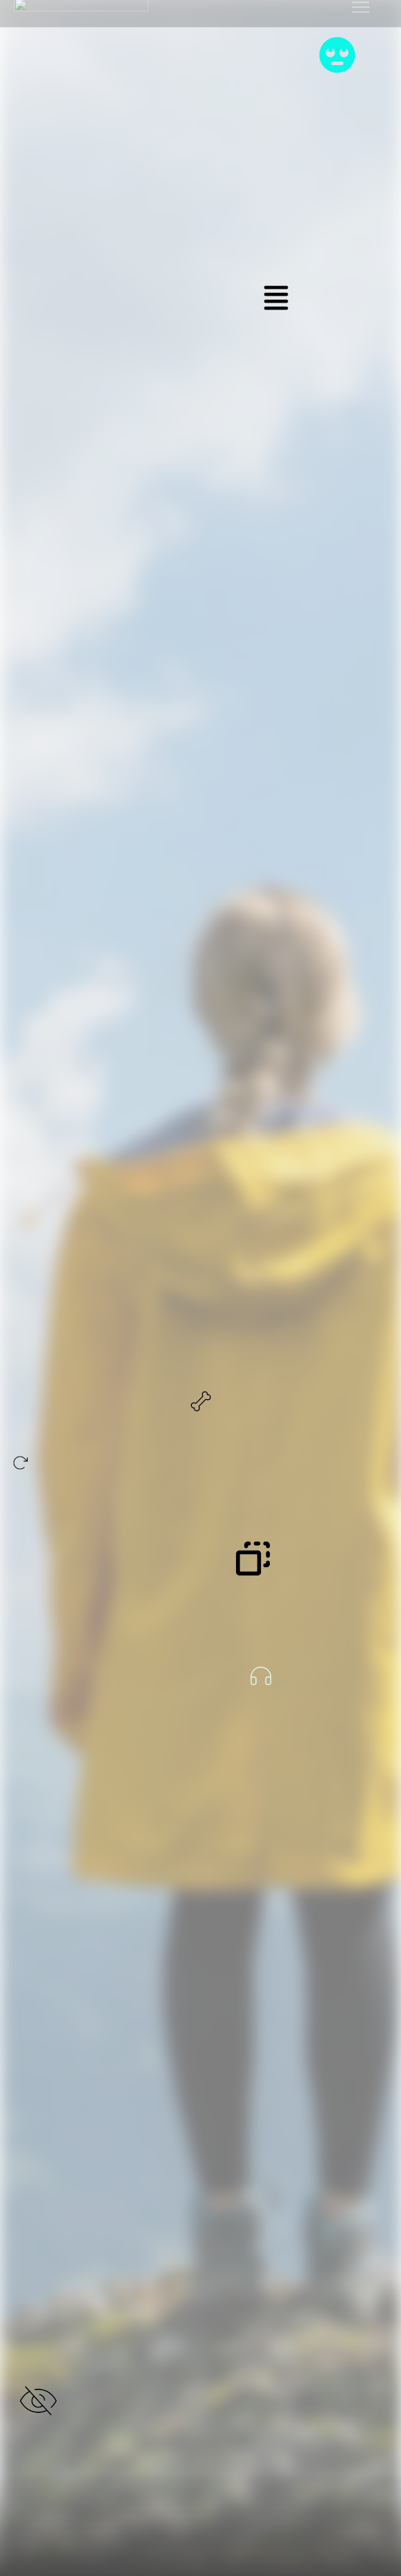 The image size is (401, 2576). Describe the element at coordinates (337, 55) in the screenshot. I see `react with an eye-roll emoji` at that location.